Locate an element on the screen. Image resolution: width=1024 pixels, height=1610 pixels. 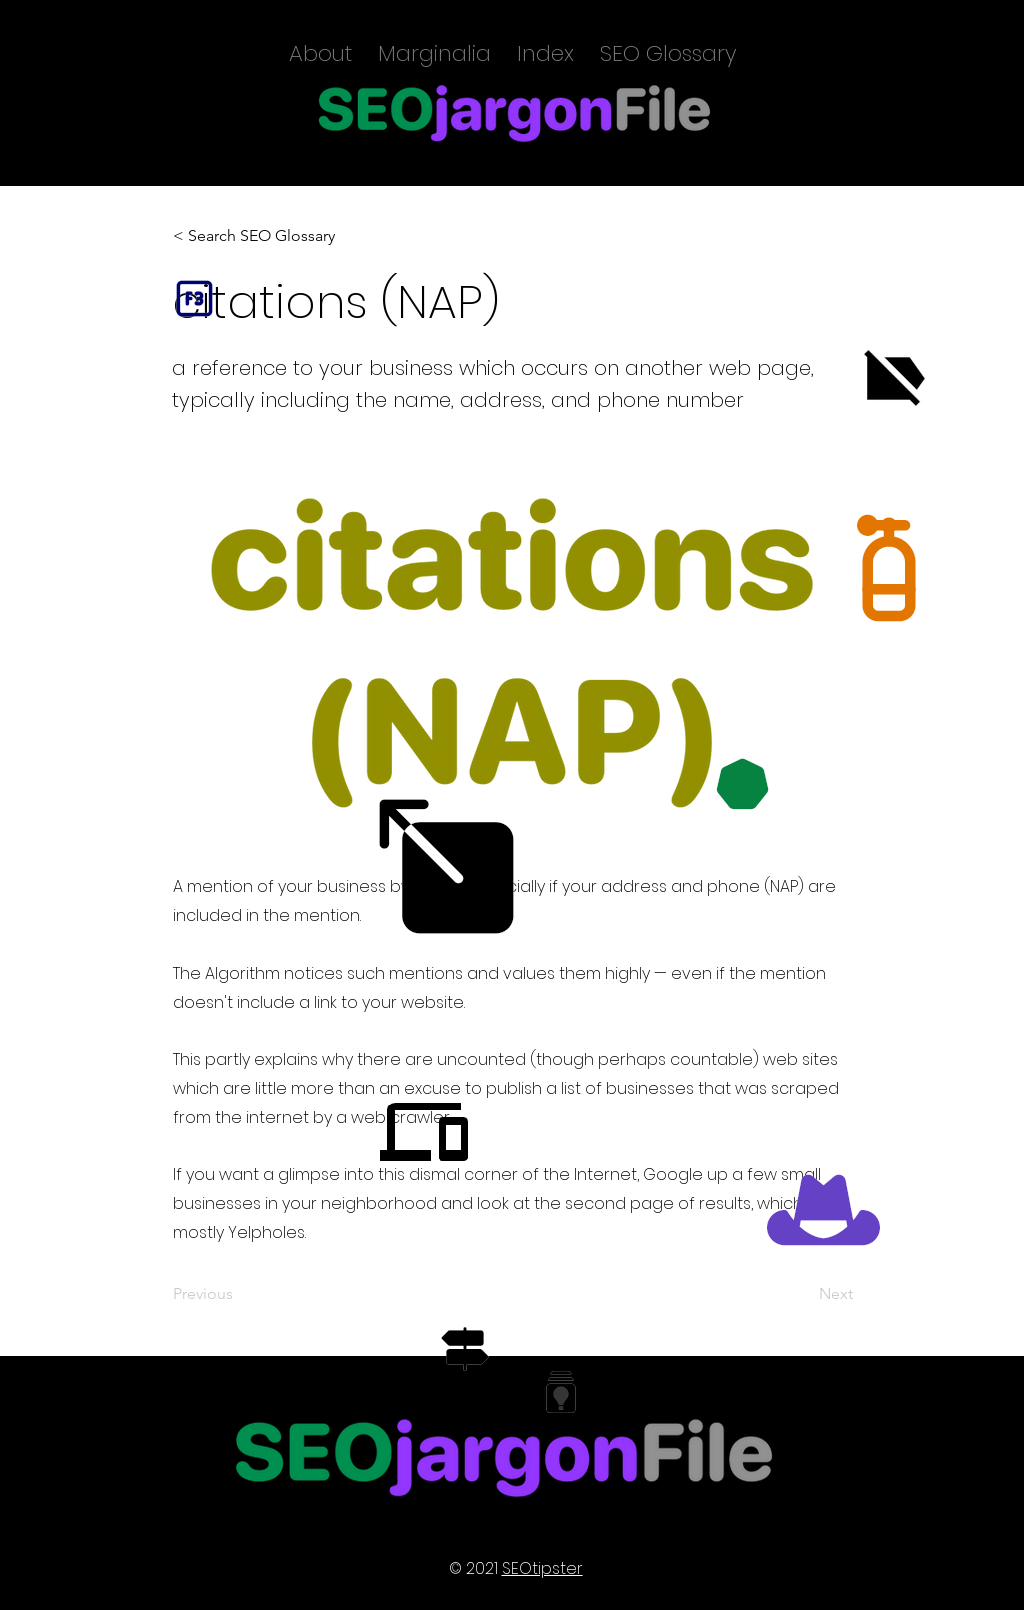
select western or country theme is located at coordinates (823, 1213).